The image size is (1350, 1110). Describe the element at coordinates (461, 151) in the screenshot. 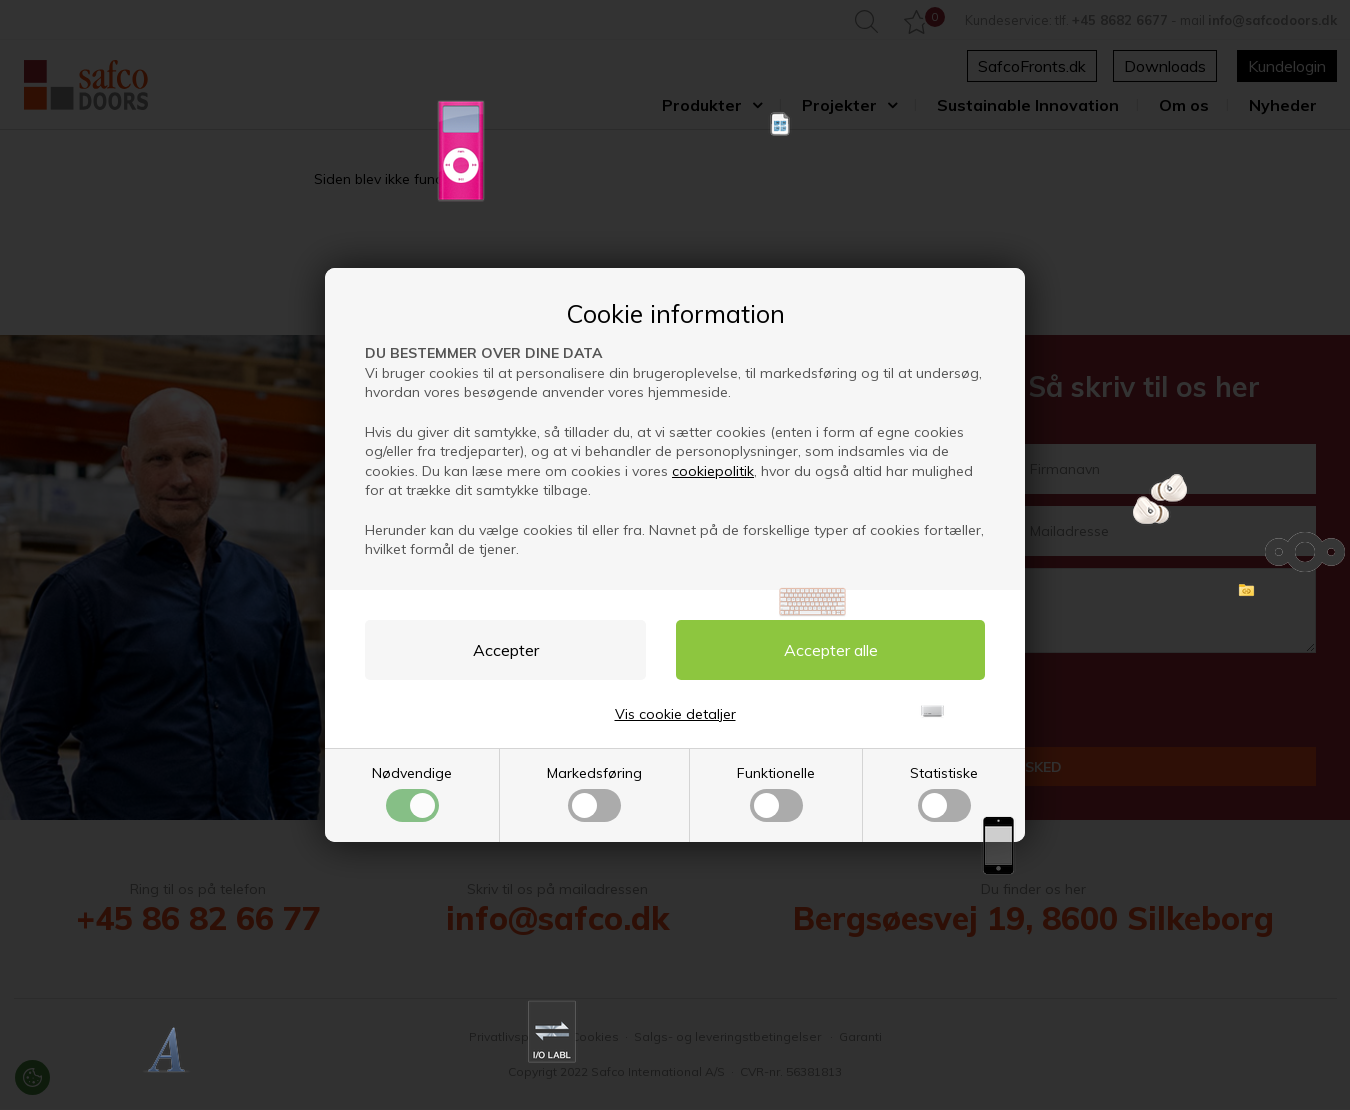

I see `iPod nano device in pink` at that location.